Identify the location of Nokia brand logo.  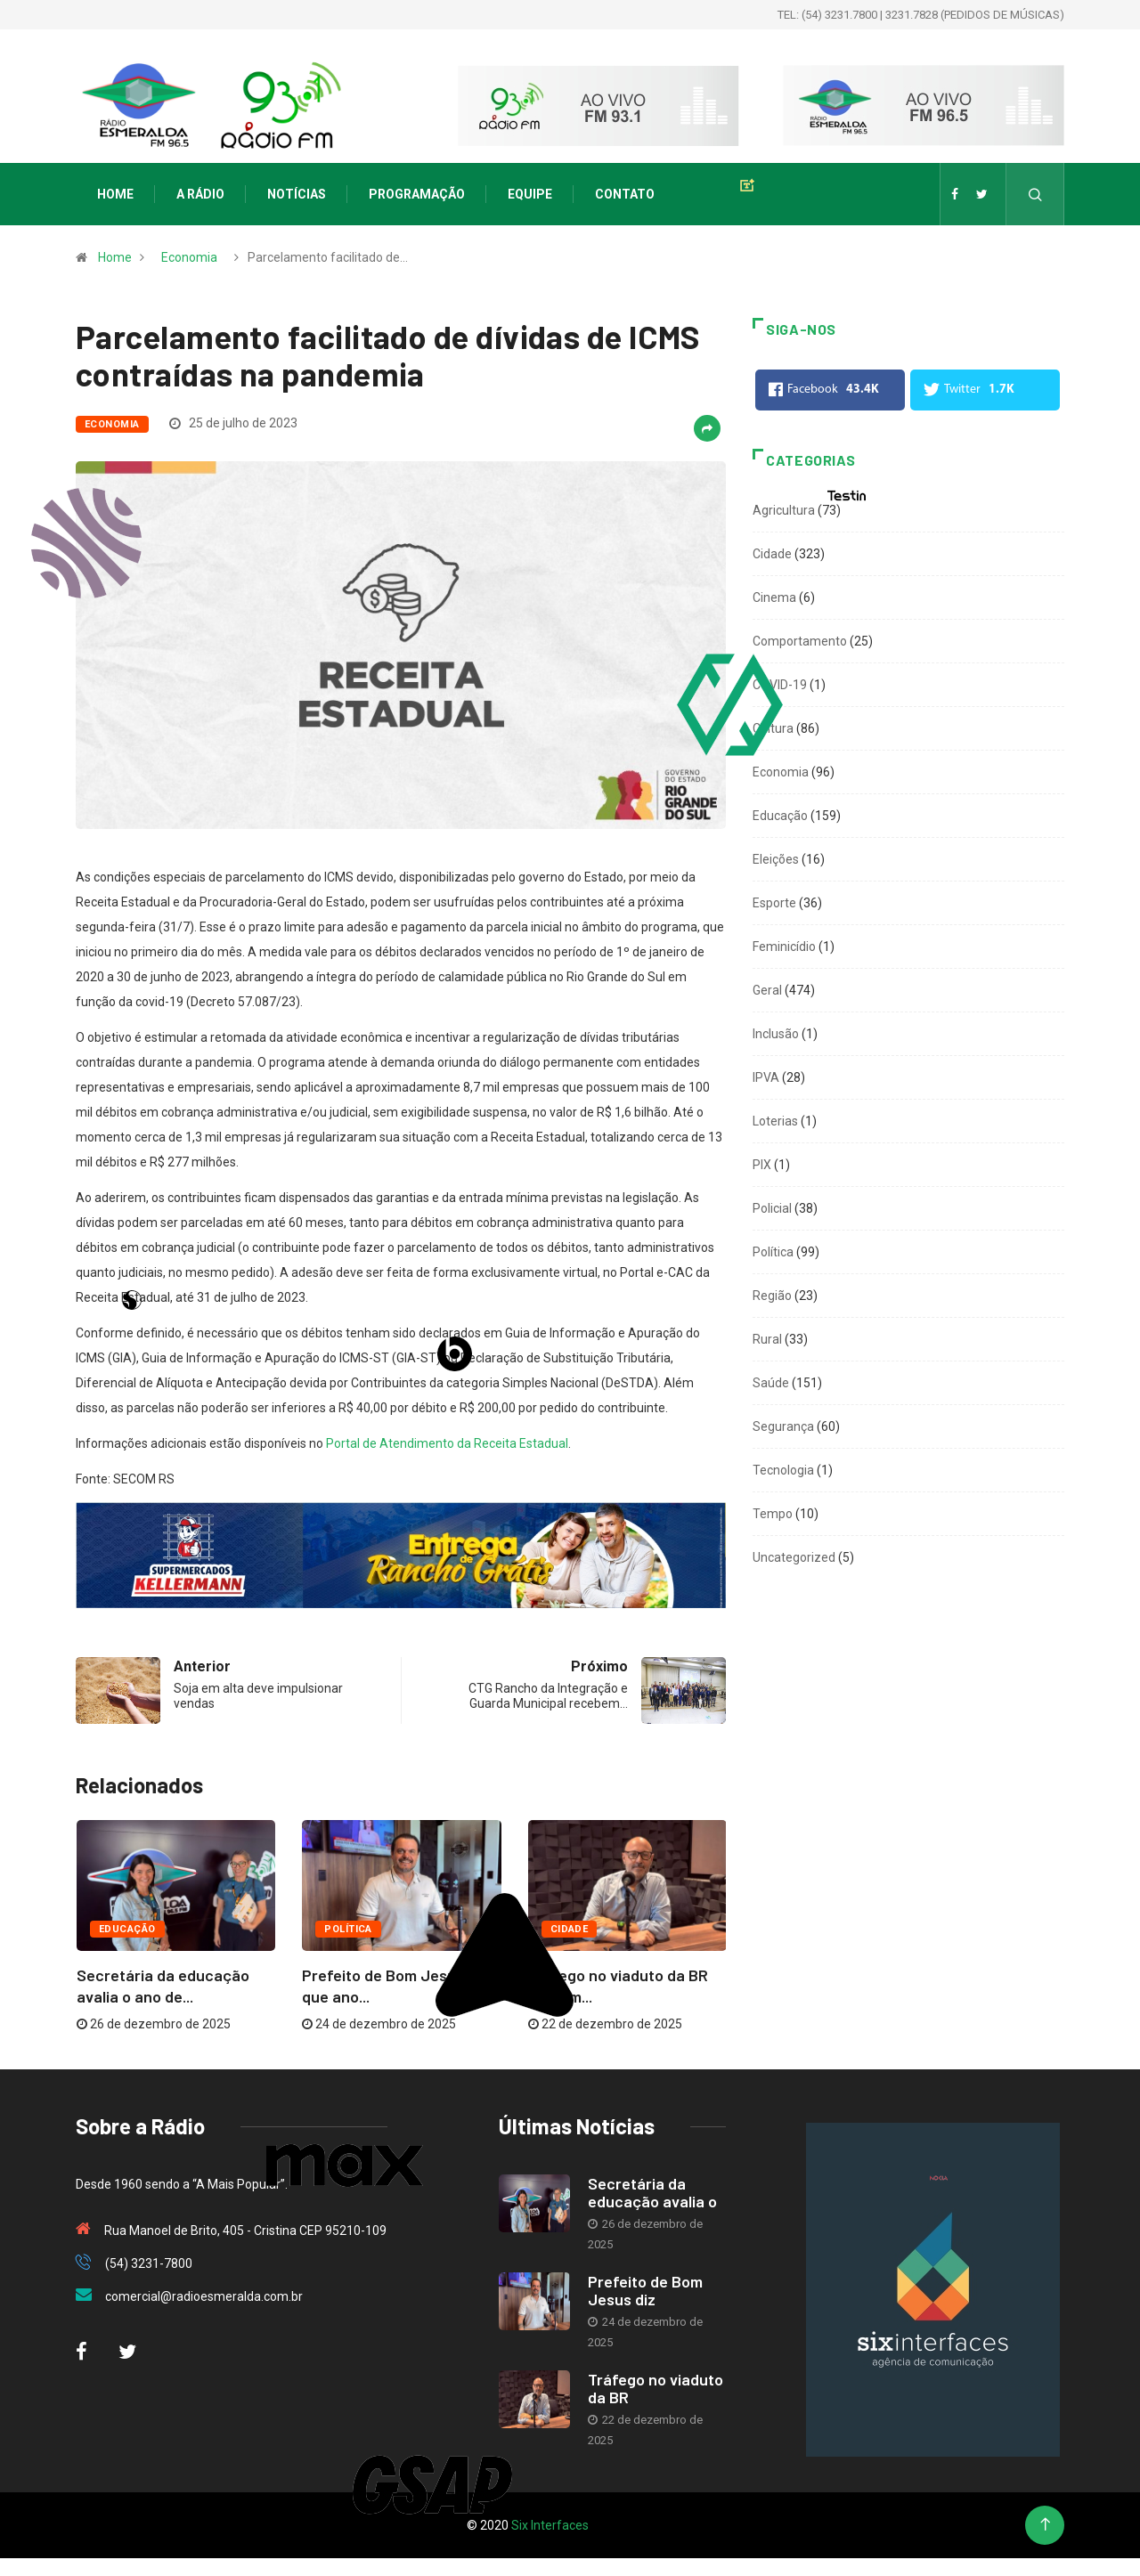
(939, 2178).